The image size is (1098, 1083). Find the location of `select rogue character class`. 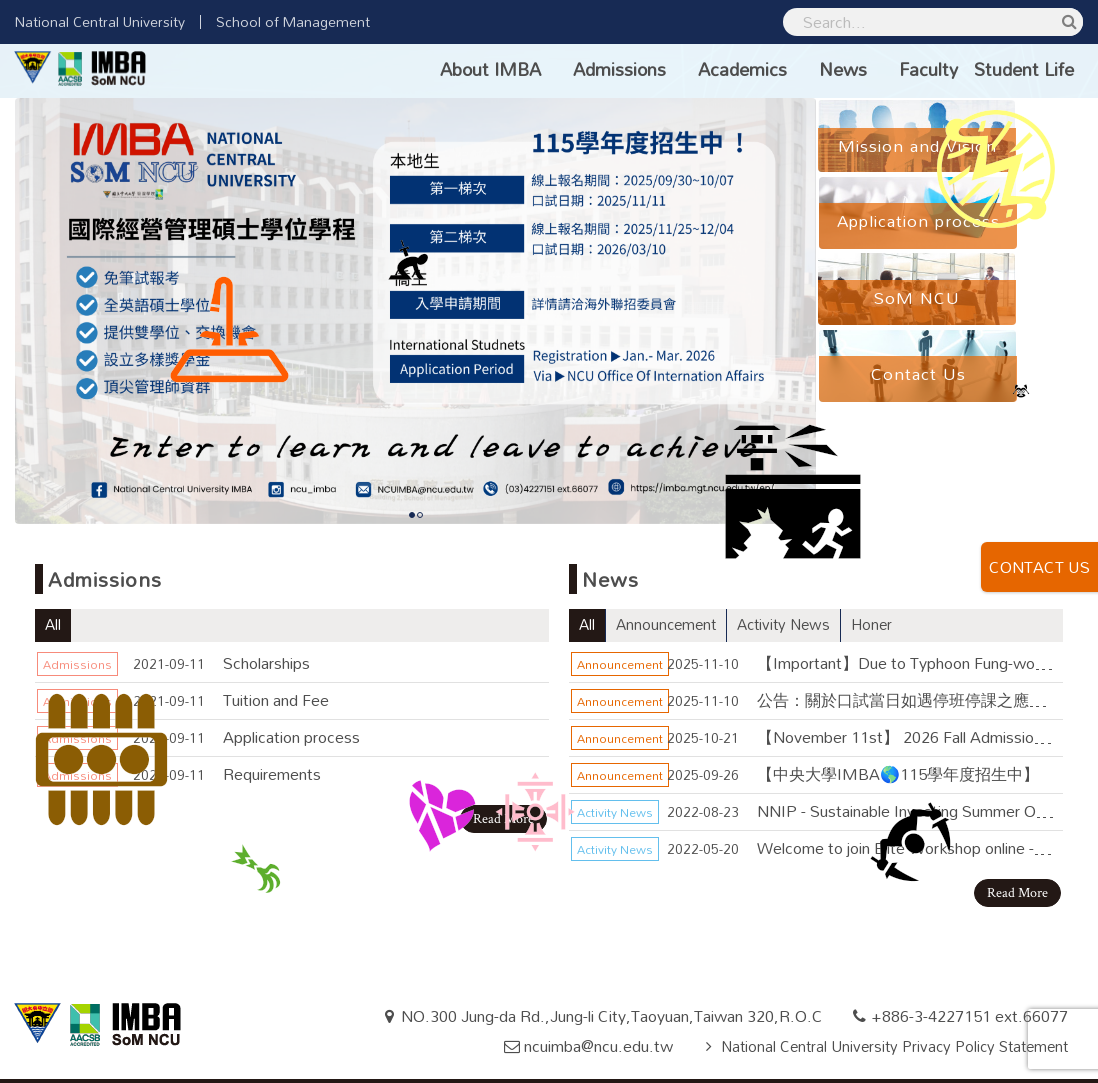

select rogue character class is located at coordinates (910, 841).